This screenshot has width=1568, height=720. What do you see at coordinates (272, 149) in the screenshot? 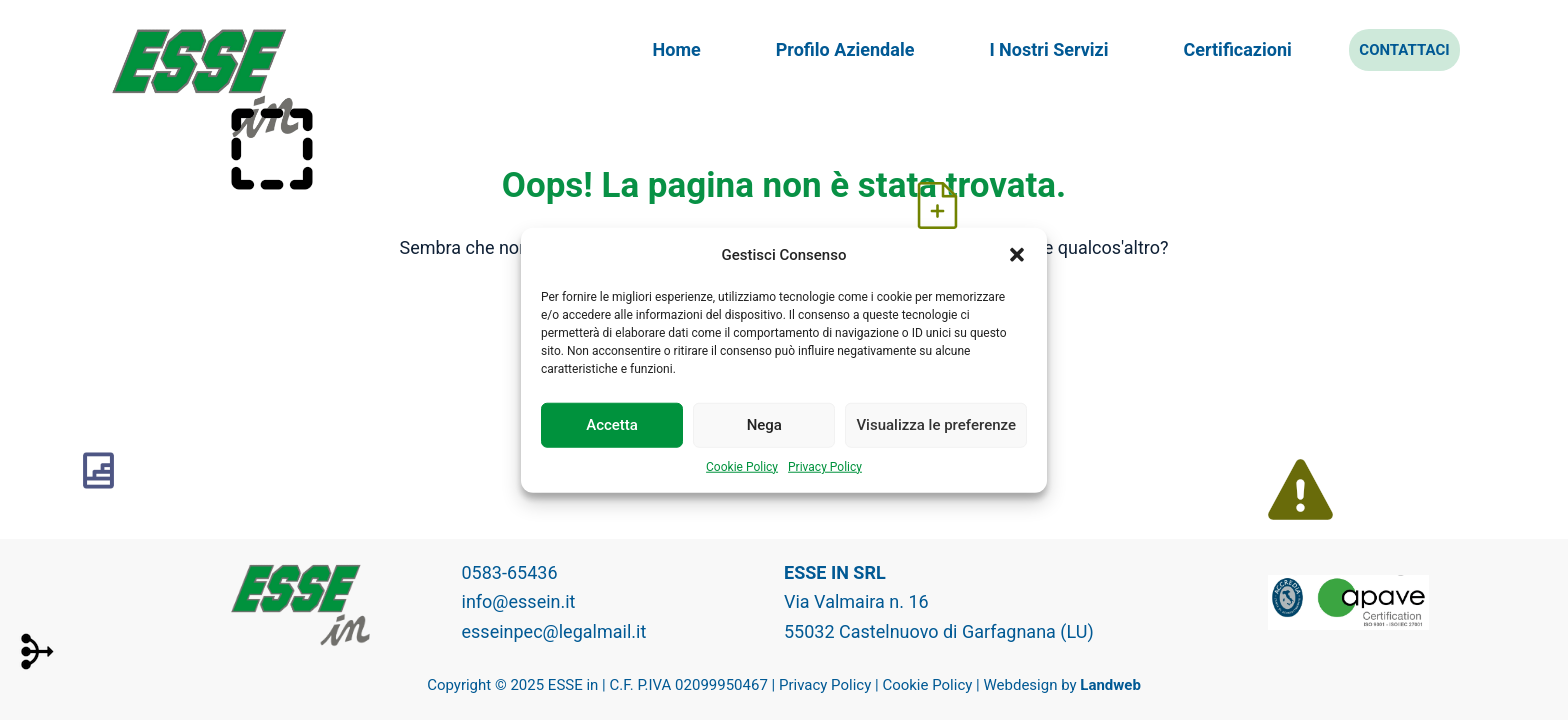
I see `select or crop an area` at bounding box center [272, 149].